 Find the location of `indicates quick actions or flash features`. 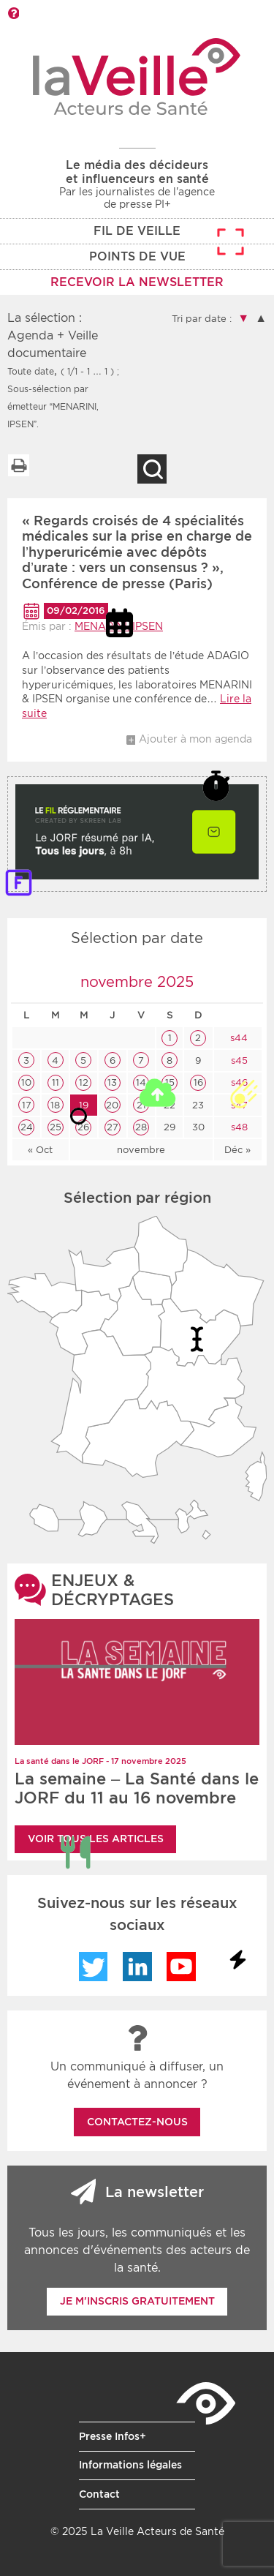

indicates quick actions or flash features is located at coordinates (237, 1959).